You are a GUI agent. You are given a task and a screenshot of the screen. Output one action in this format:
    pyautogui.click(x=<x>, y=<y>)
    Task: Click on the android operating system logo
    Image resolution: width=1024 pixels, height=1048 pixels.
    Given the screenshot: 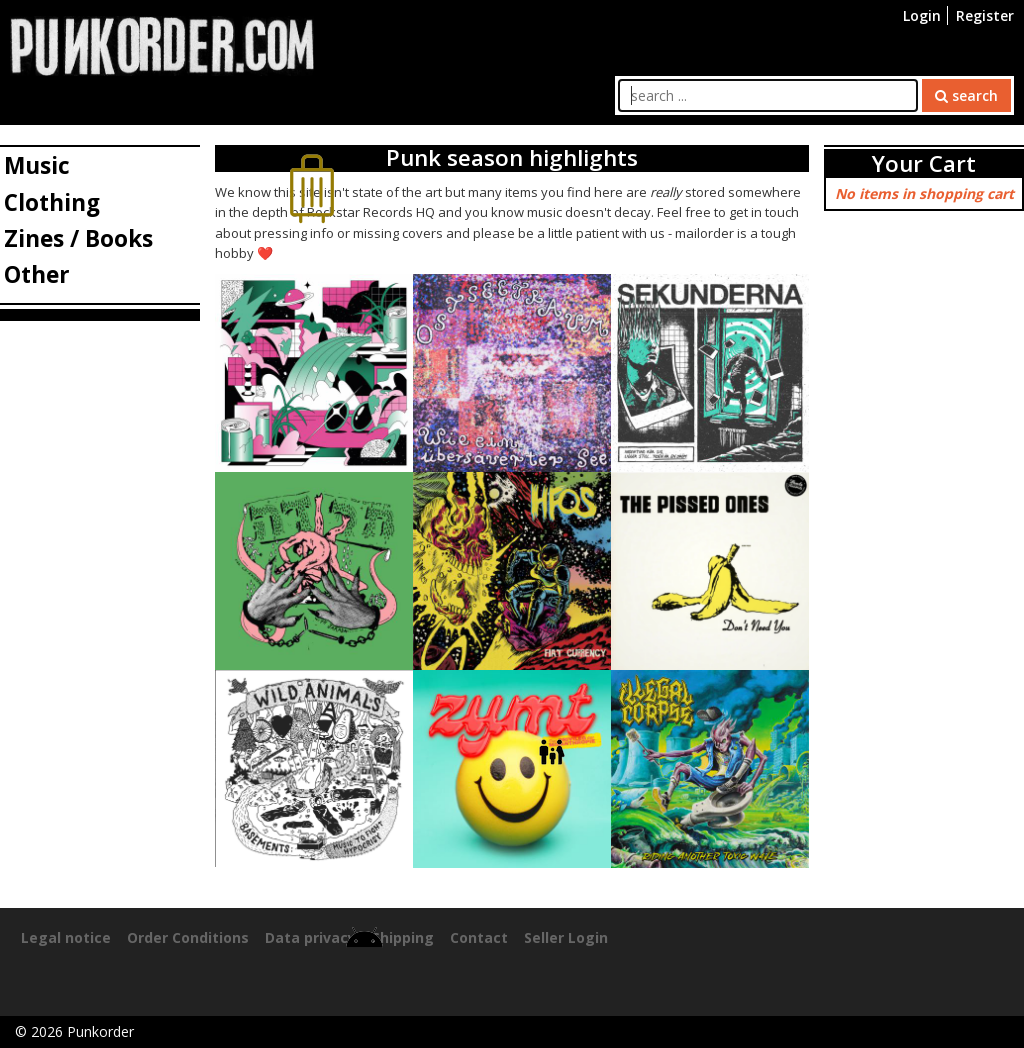 What is the action you would take?
    pyautogui.click(x=364, y=937)
    